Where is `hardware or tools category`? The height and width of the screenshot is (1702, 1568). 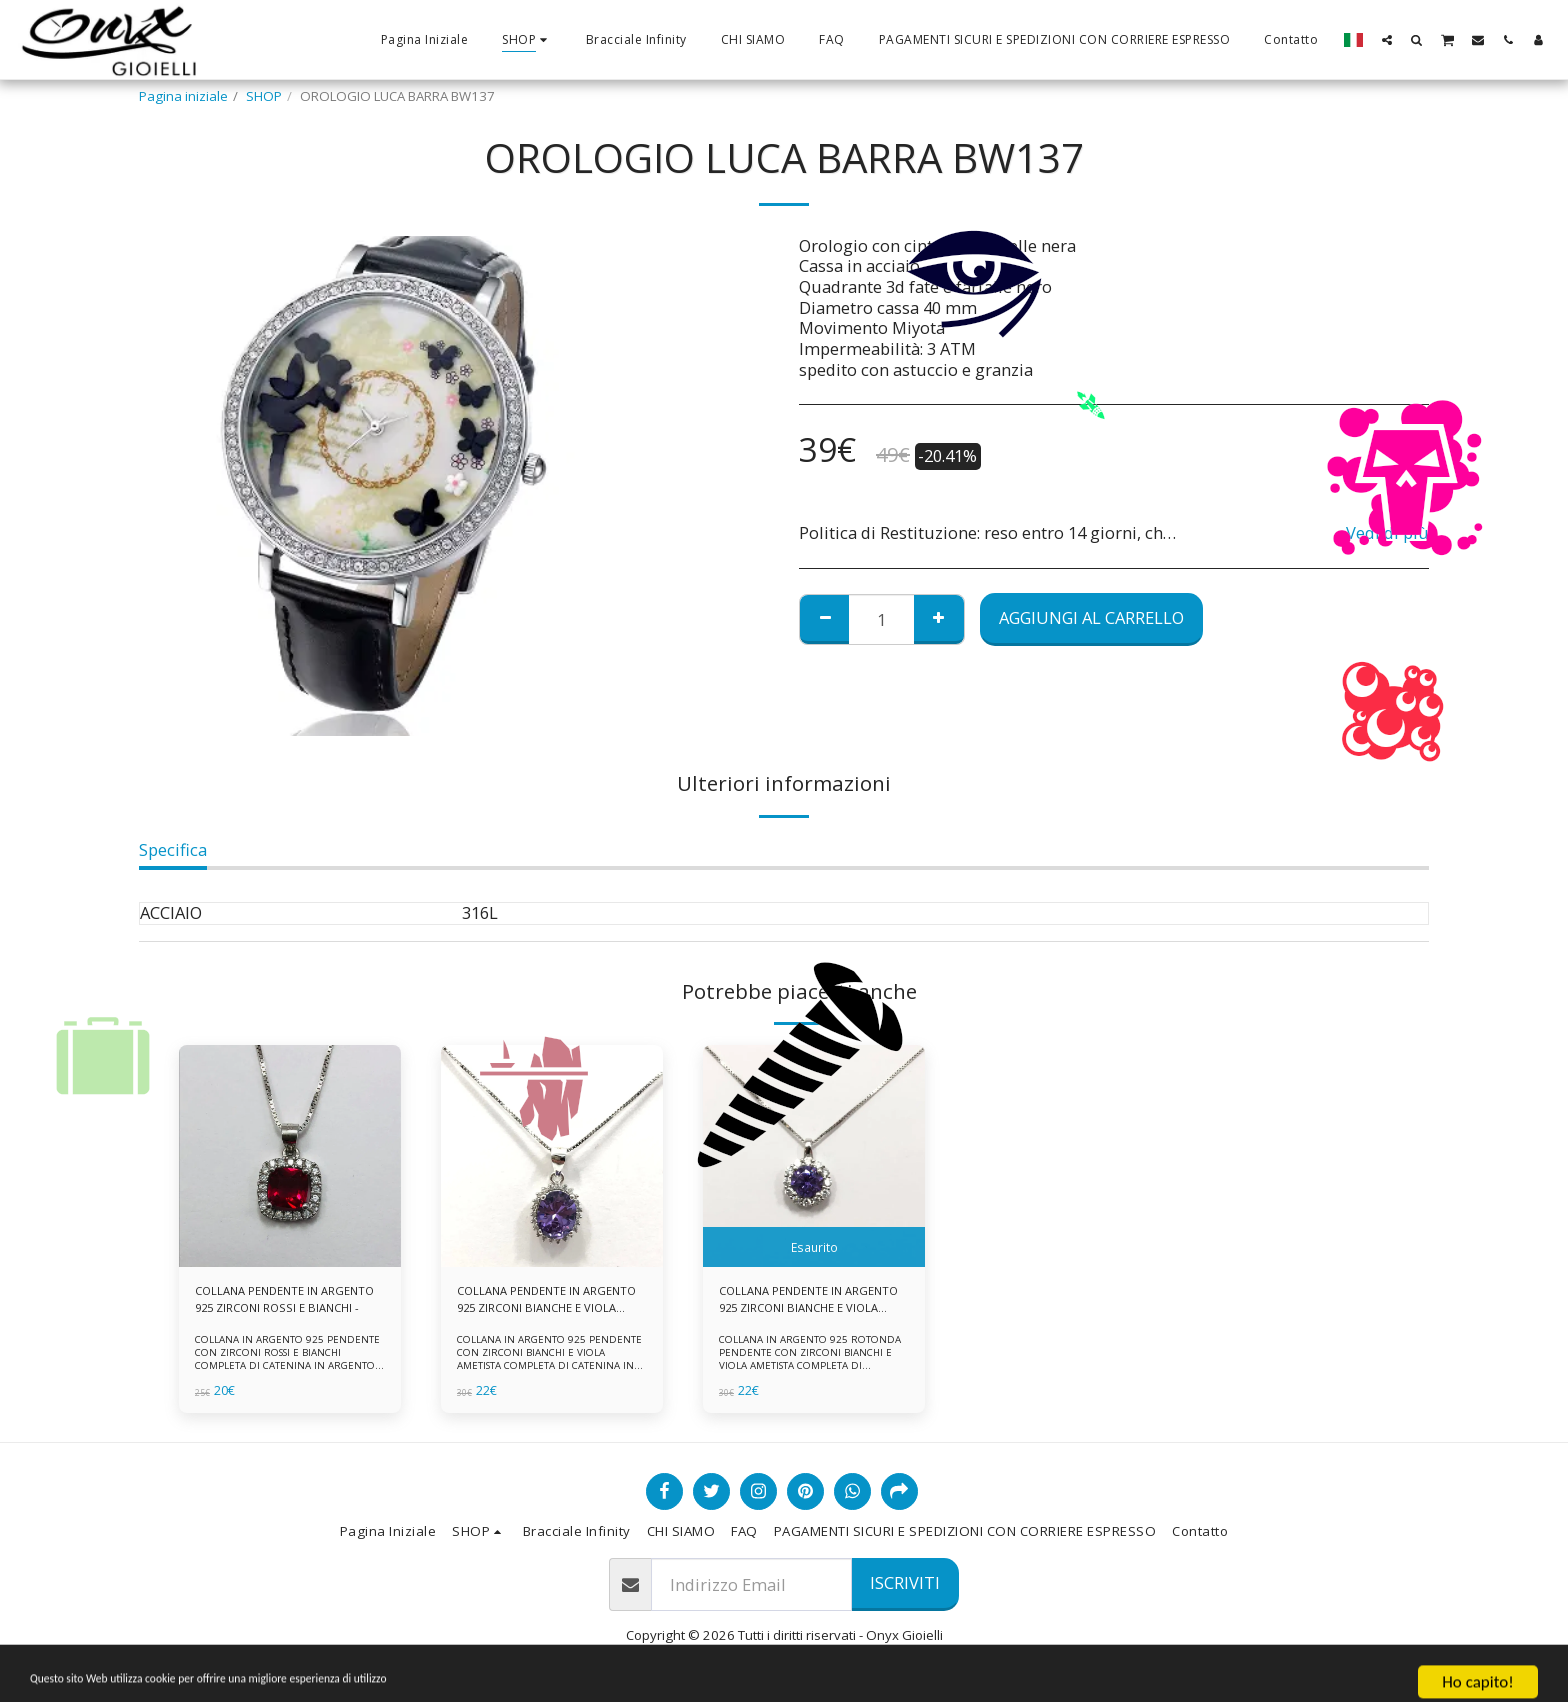 hardware or tools category is located at coordinates (799, 1064).